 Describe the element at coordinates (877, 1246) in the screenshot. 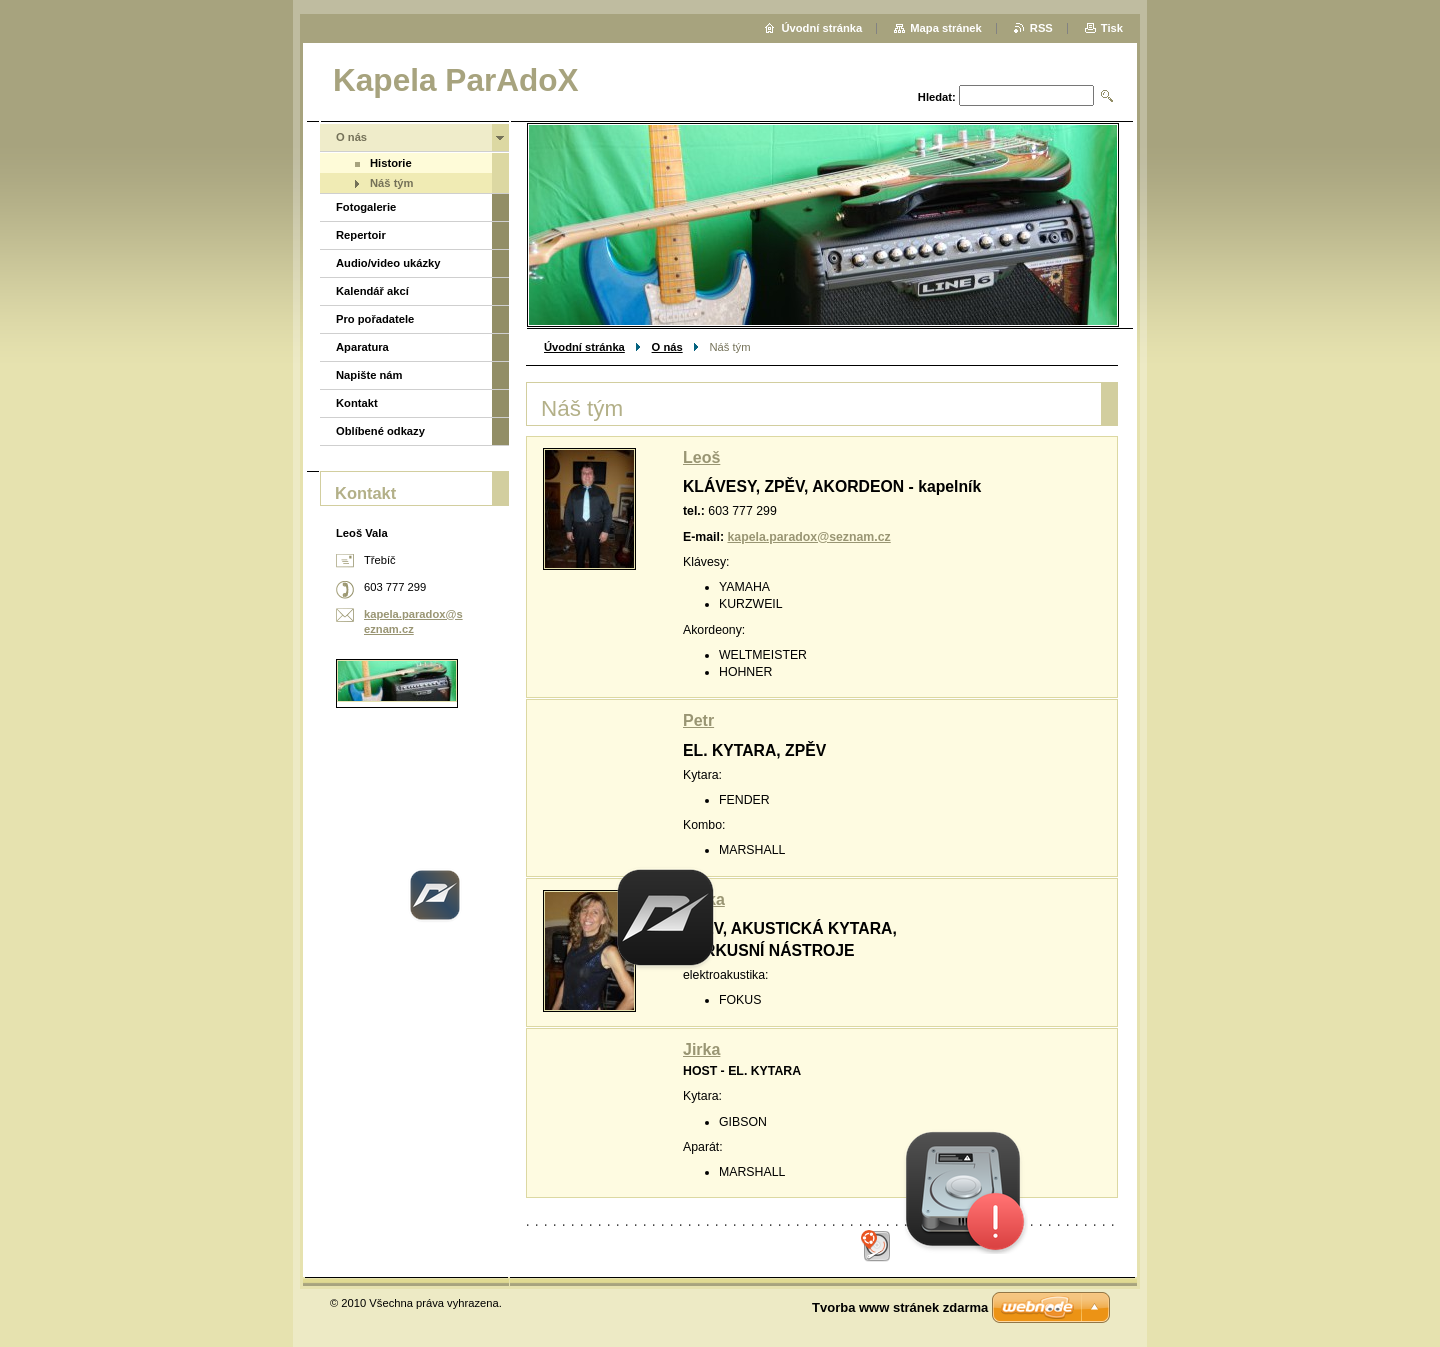

I see `launch the ubiquity ubuntu installer` at that location.